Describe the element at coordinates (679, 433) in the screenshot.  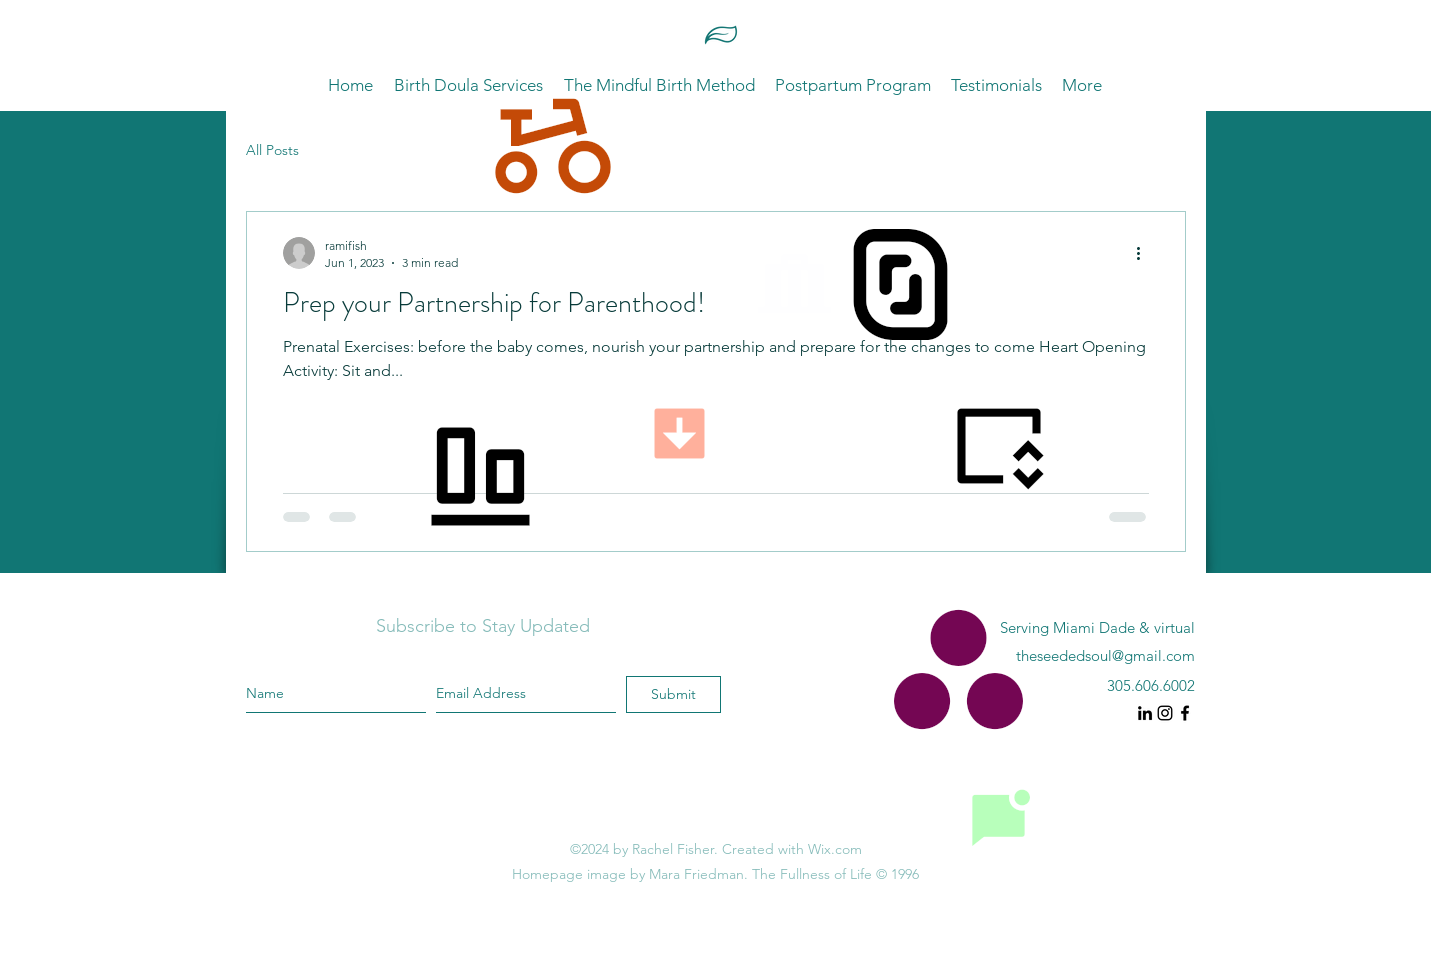
I see `download file or content` at that location.